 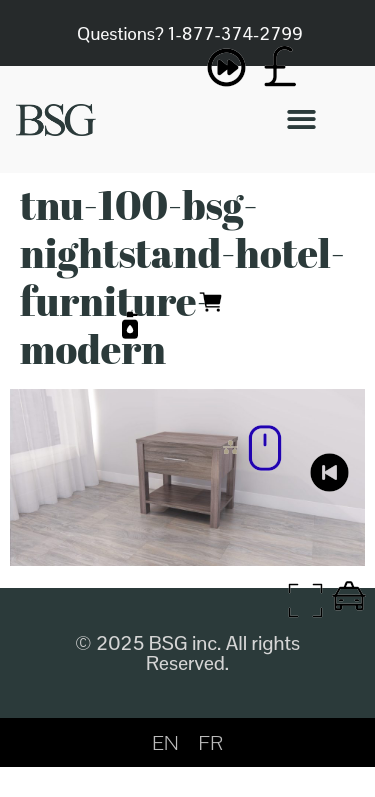 What do you see at coordinates (329, 472) in the screenshot?
I see `skip to previous track` at bounding box center [329, 472].